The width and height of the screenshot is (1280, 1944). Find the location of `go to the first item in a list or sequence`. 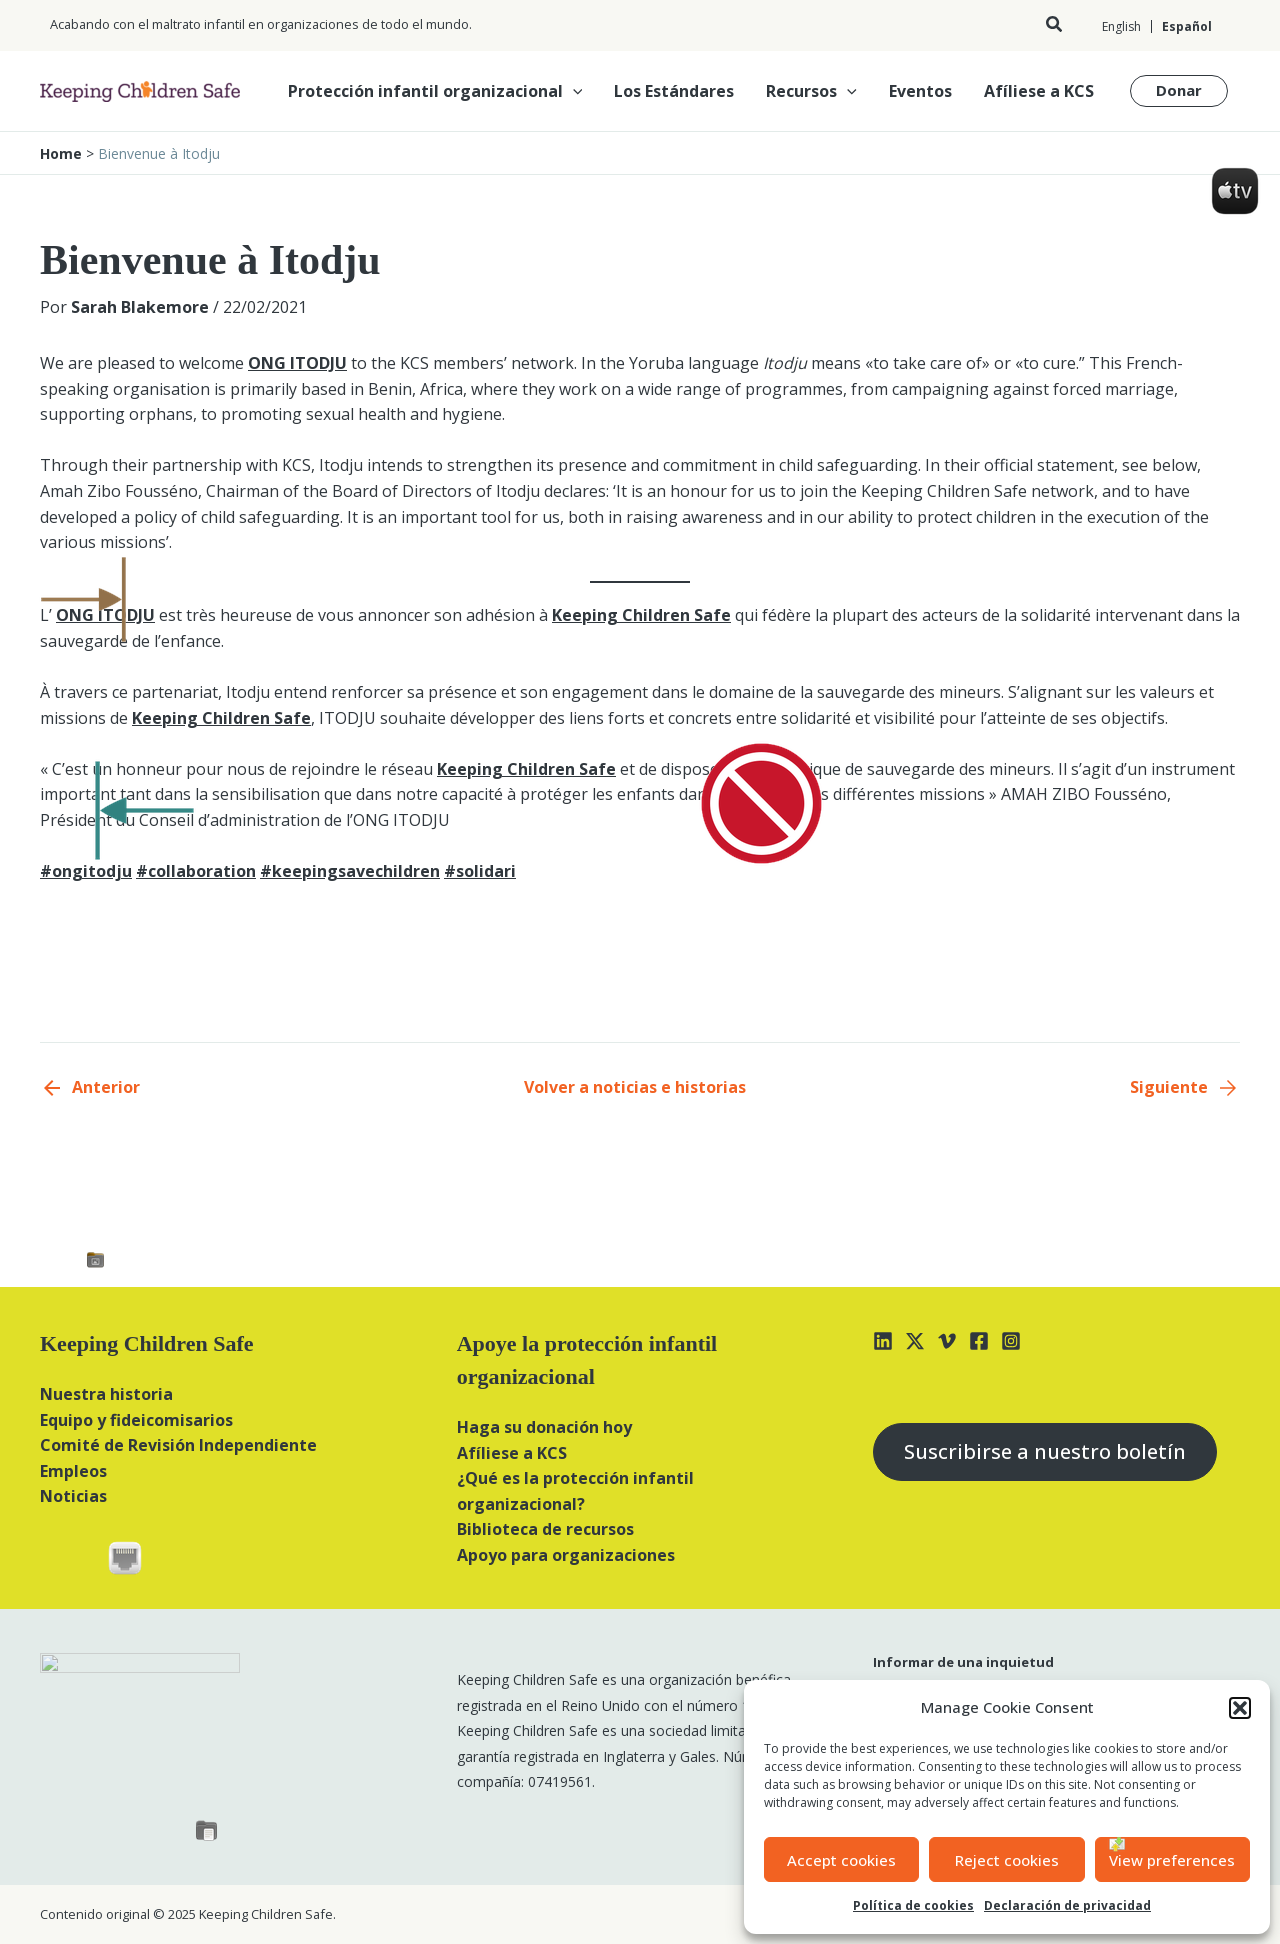

go to the first item in a list or sequence is located at coordinates (144, 810).